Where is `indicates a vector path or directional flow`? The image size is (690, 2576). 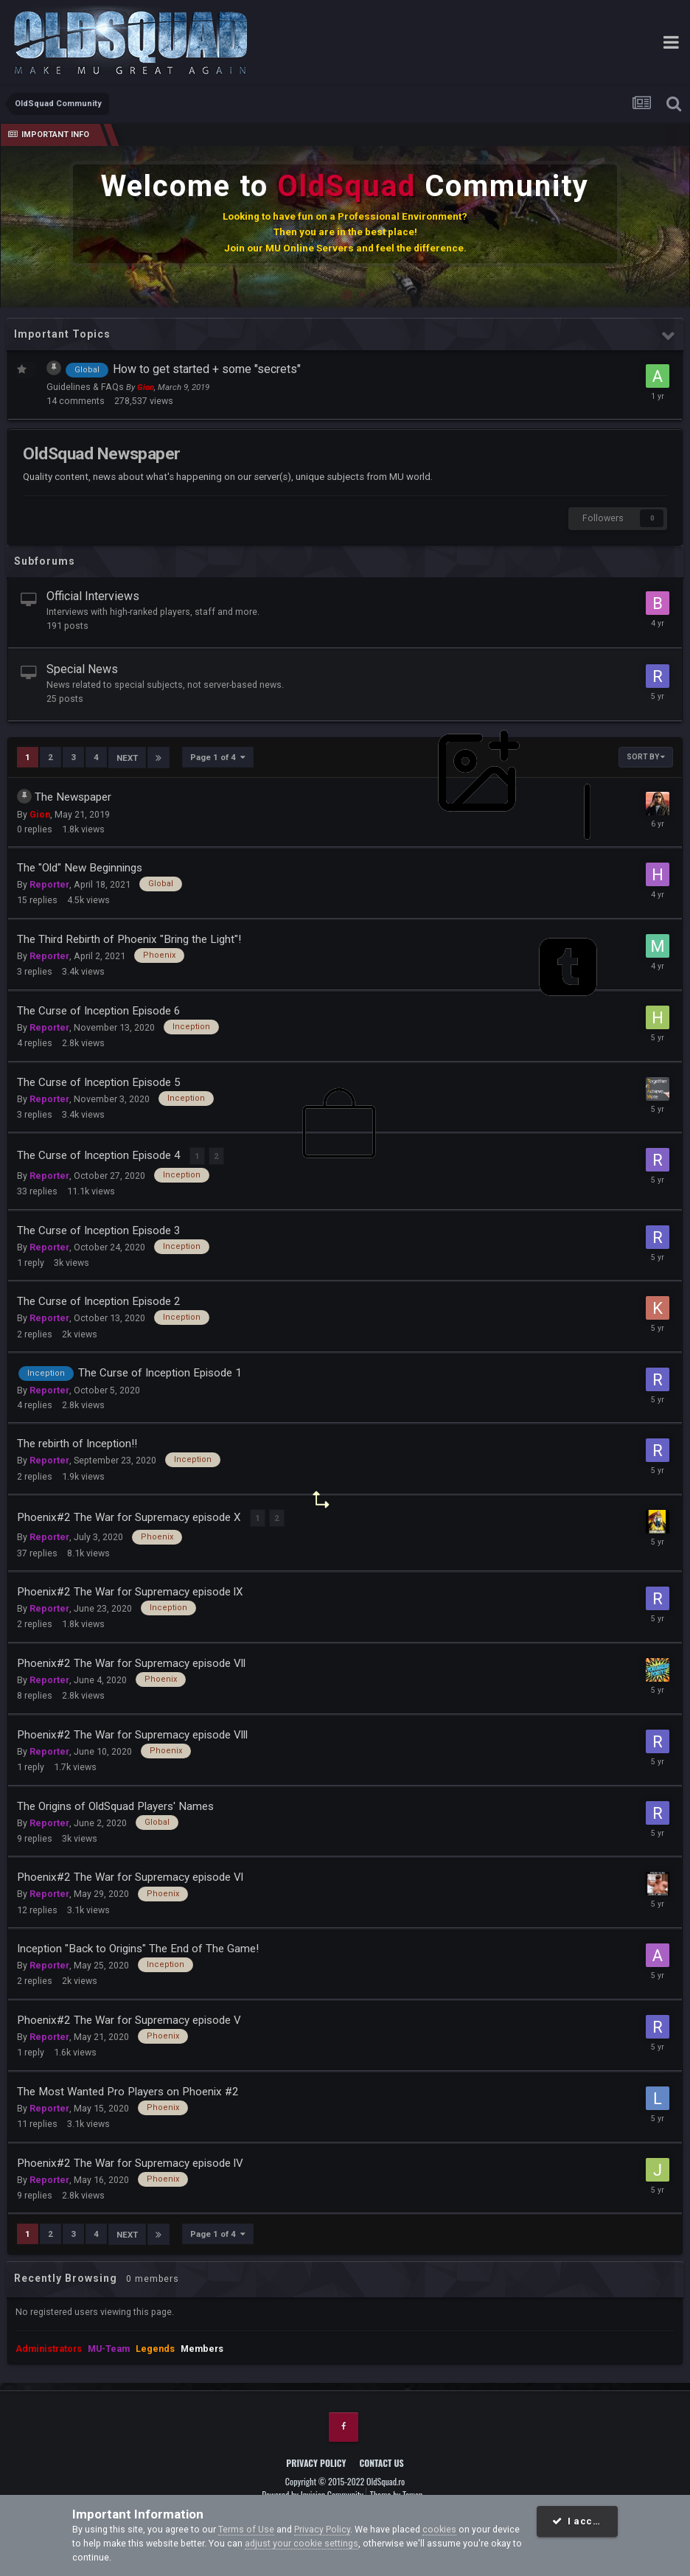 indicates a vector path or directional flow is located at coordinates (320, 1499).